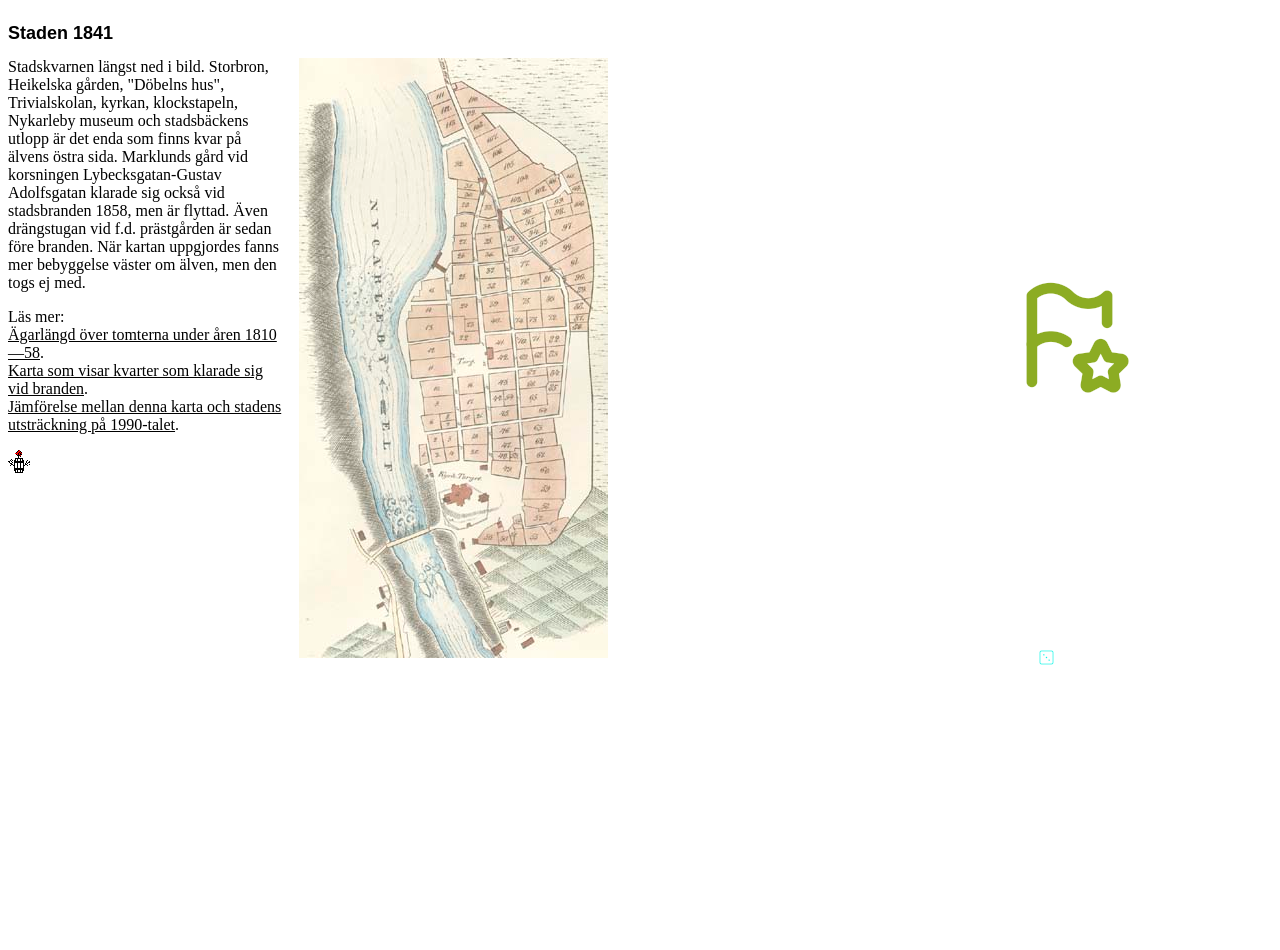 This screenshot has width=1280, height=950. What do you see at coordinates (1069, 333) in the screenshot?
I see `mark as featured or important` at bounding box center [1069, 333].